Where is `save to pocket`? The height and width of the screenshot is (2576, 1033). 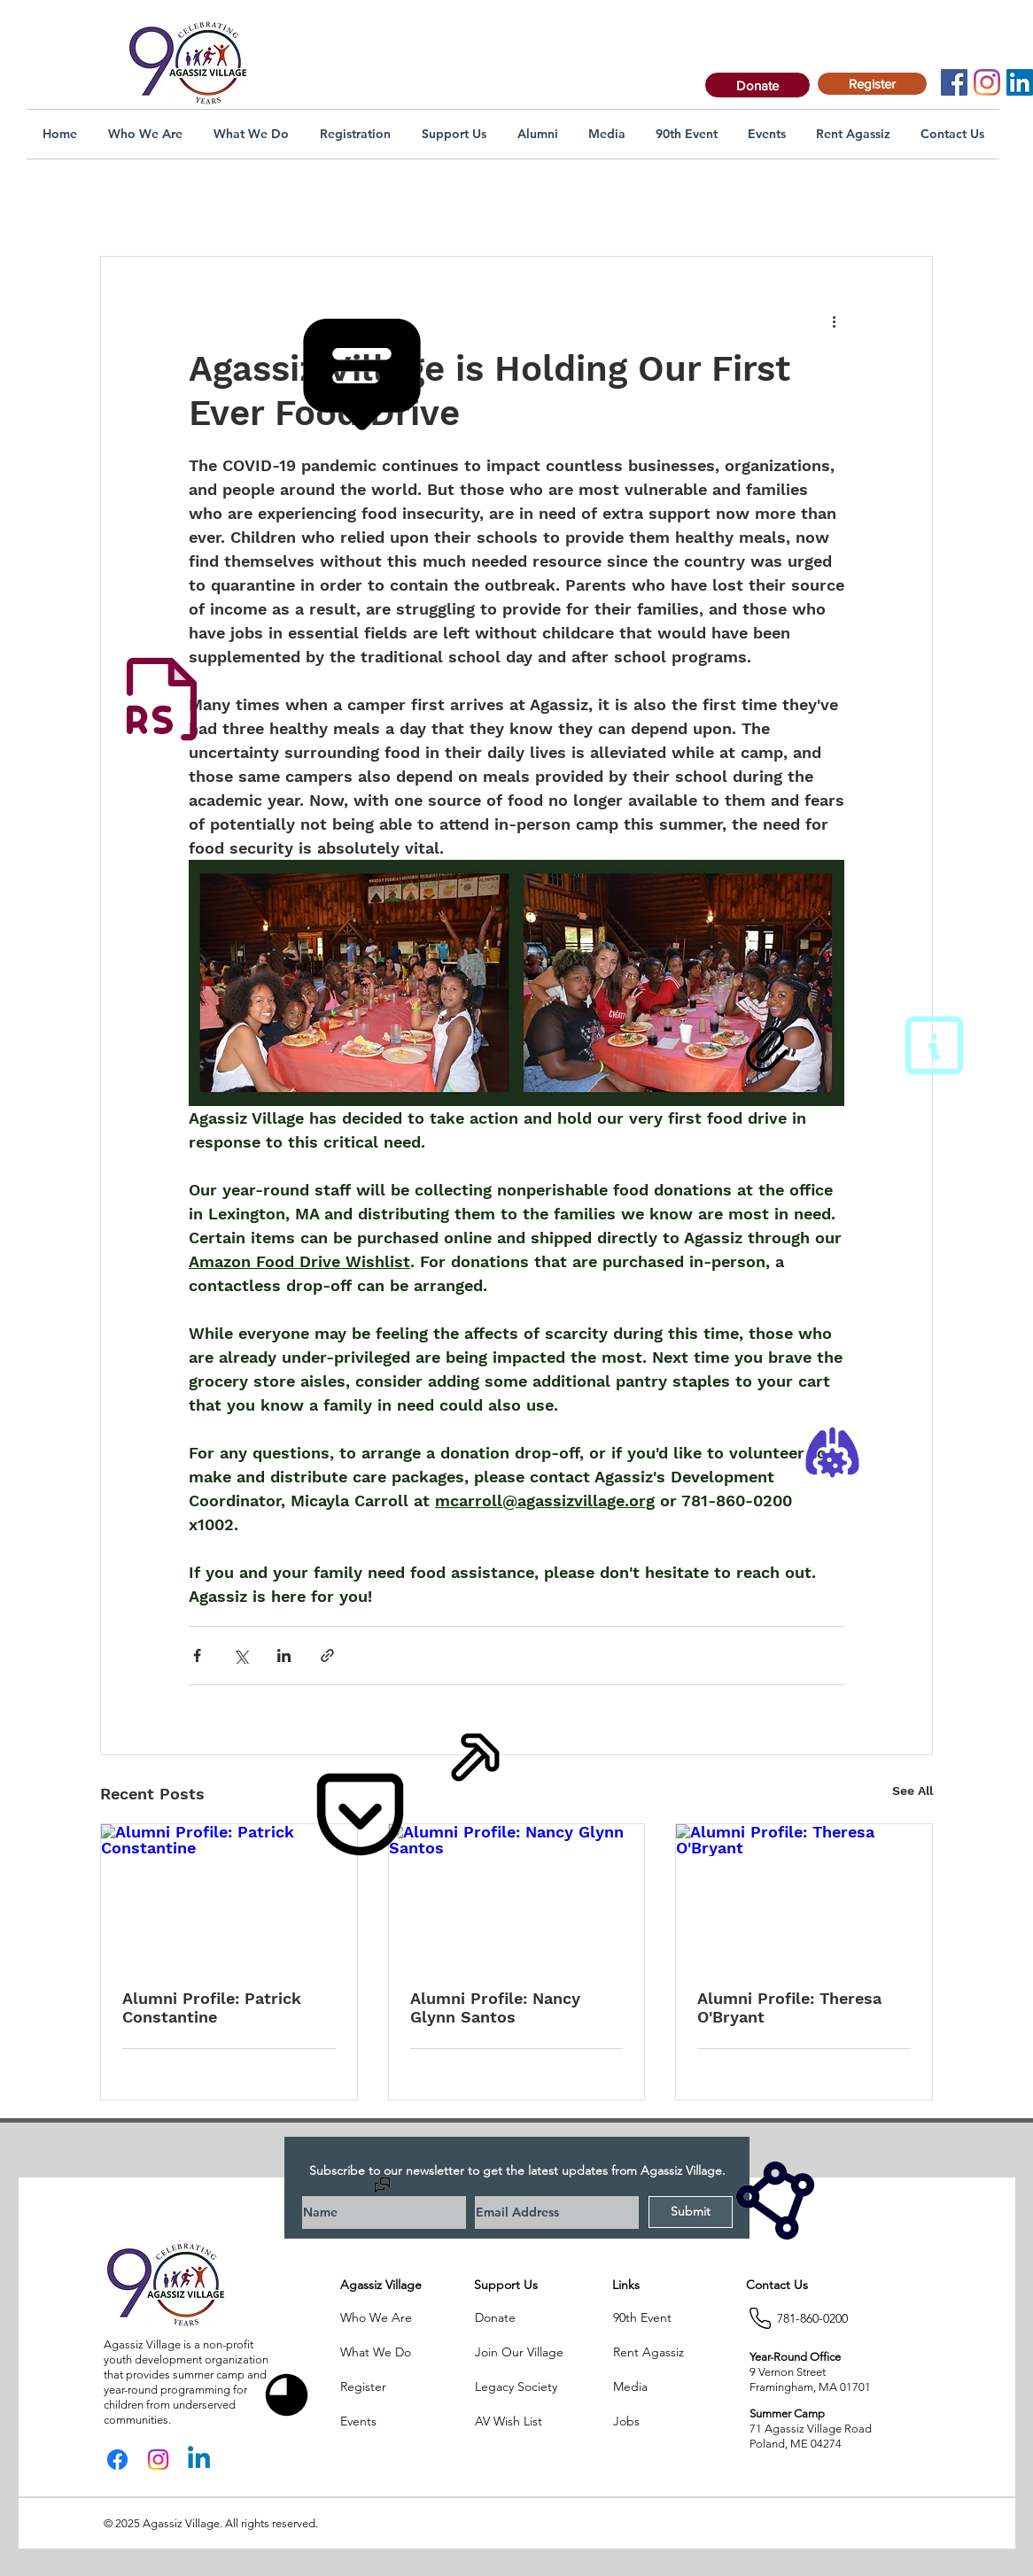 save to pocket is located at coordinates (360, 1812).